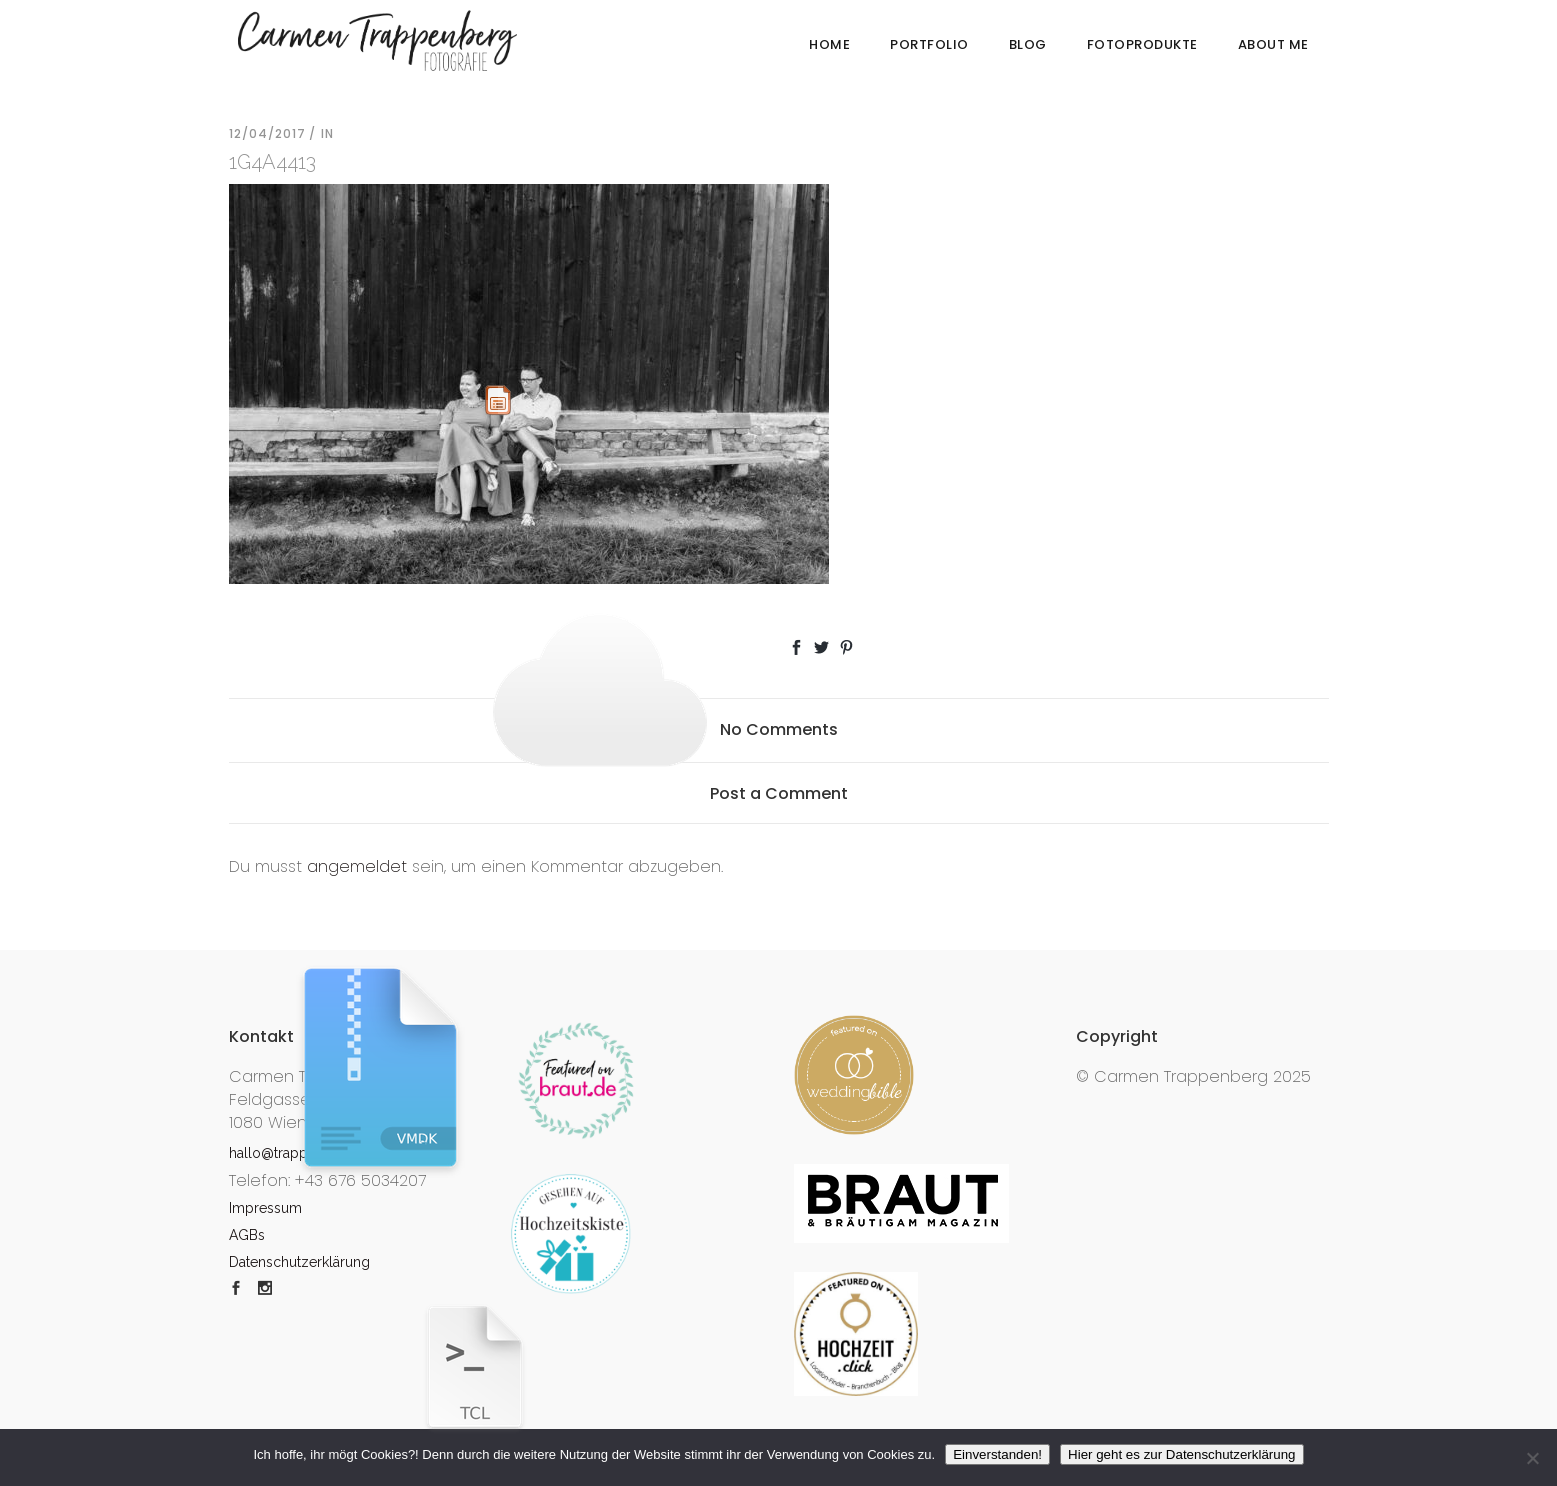  What do you see at coordinates (600, 690) in the screenshot?
I see `indicates overcast or cloudy weather conditions` at bounding box center [600, 690].